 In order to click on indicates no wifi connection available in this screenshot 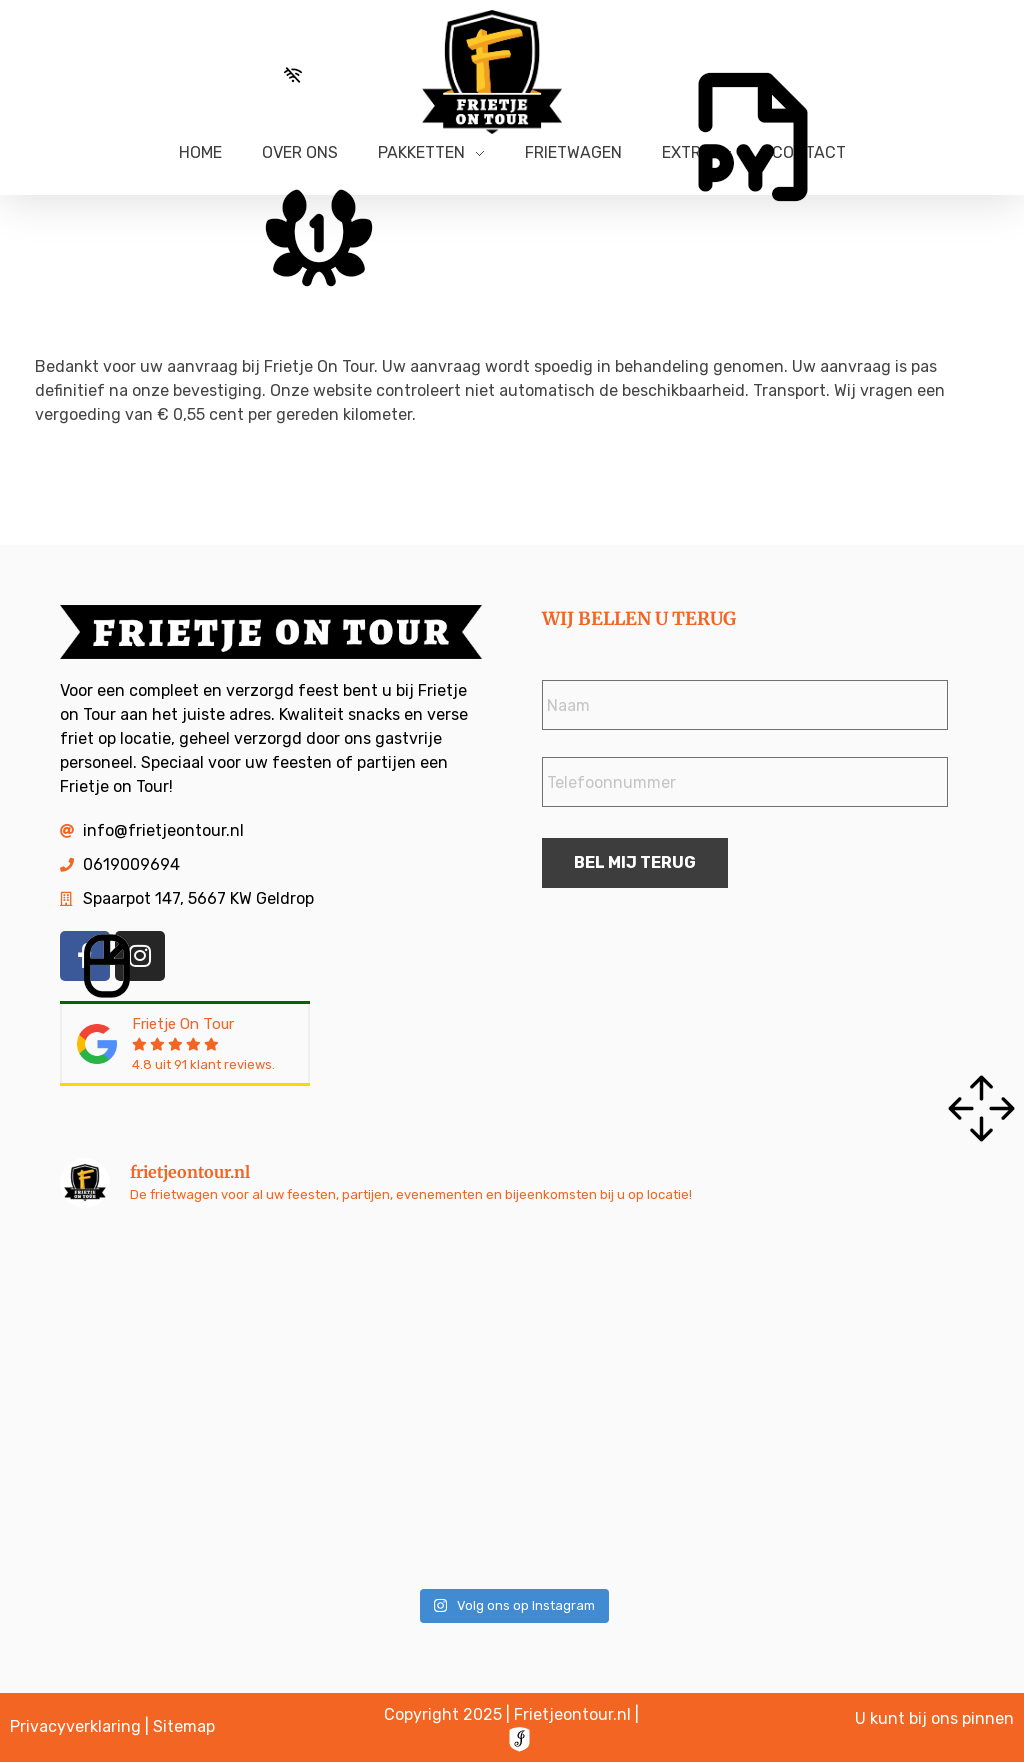, I will do `click(293, 75)`.